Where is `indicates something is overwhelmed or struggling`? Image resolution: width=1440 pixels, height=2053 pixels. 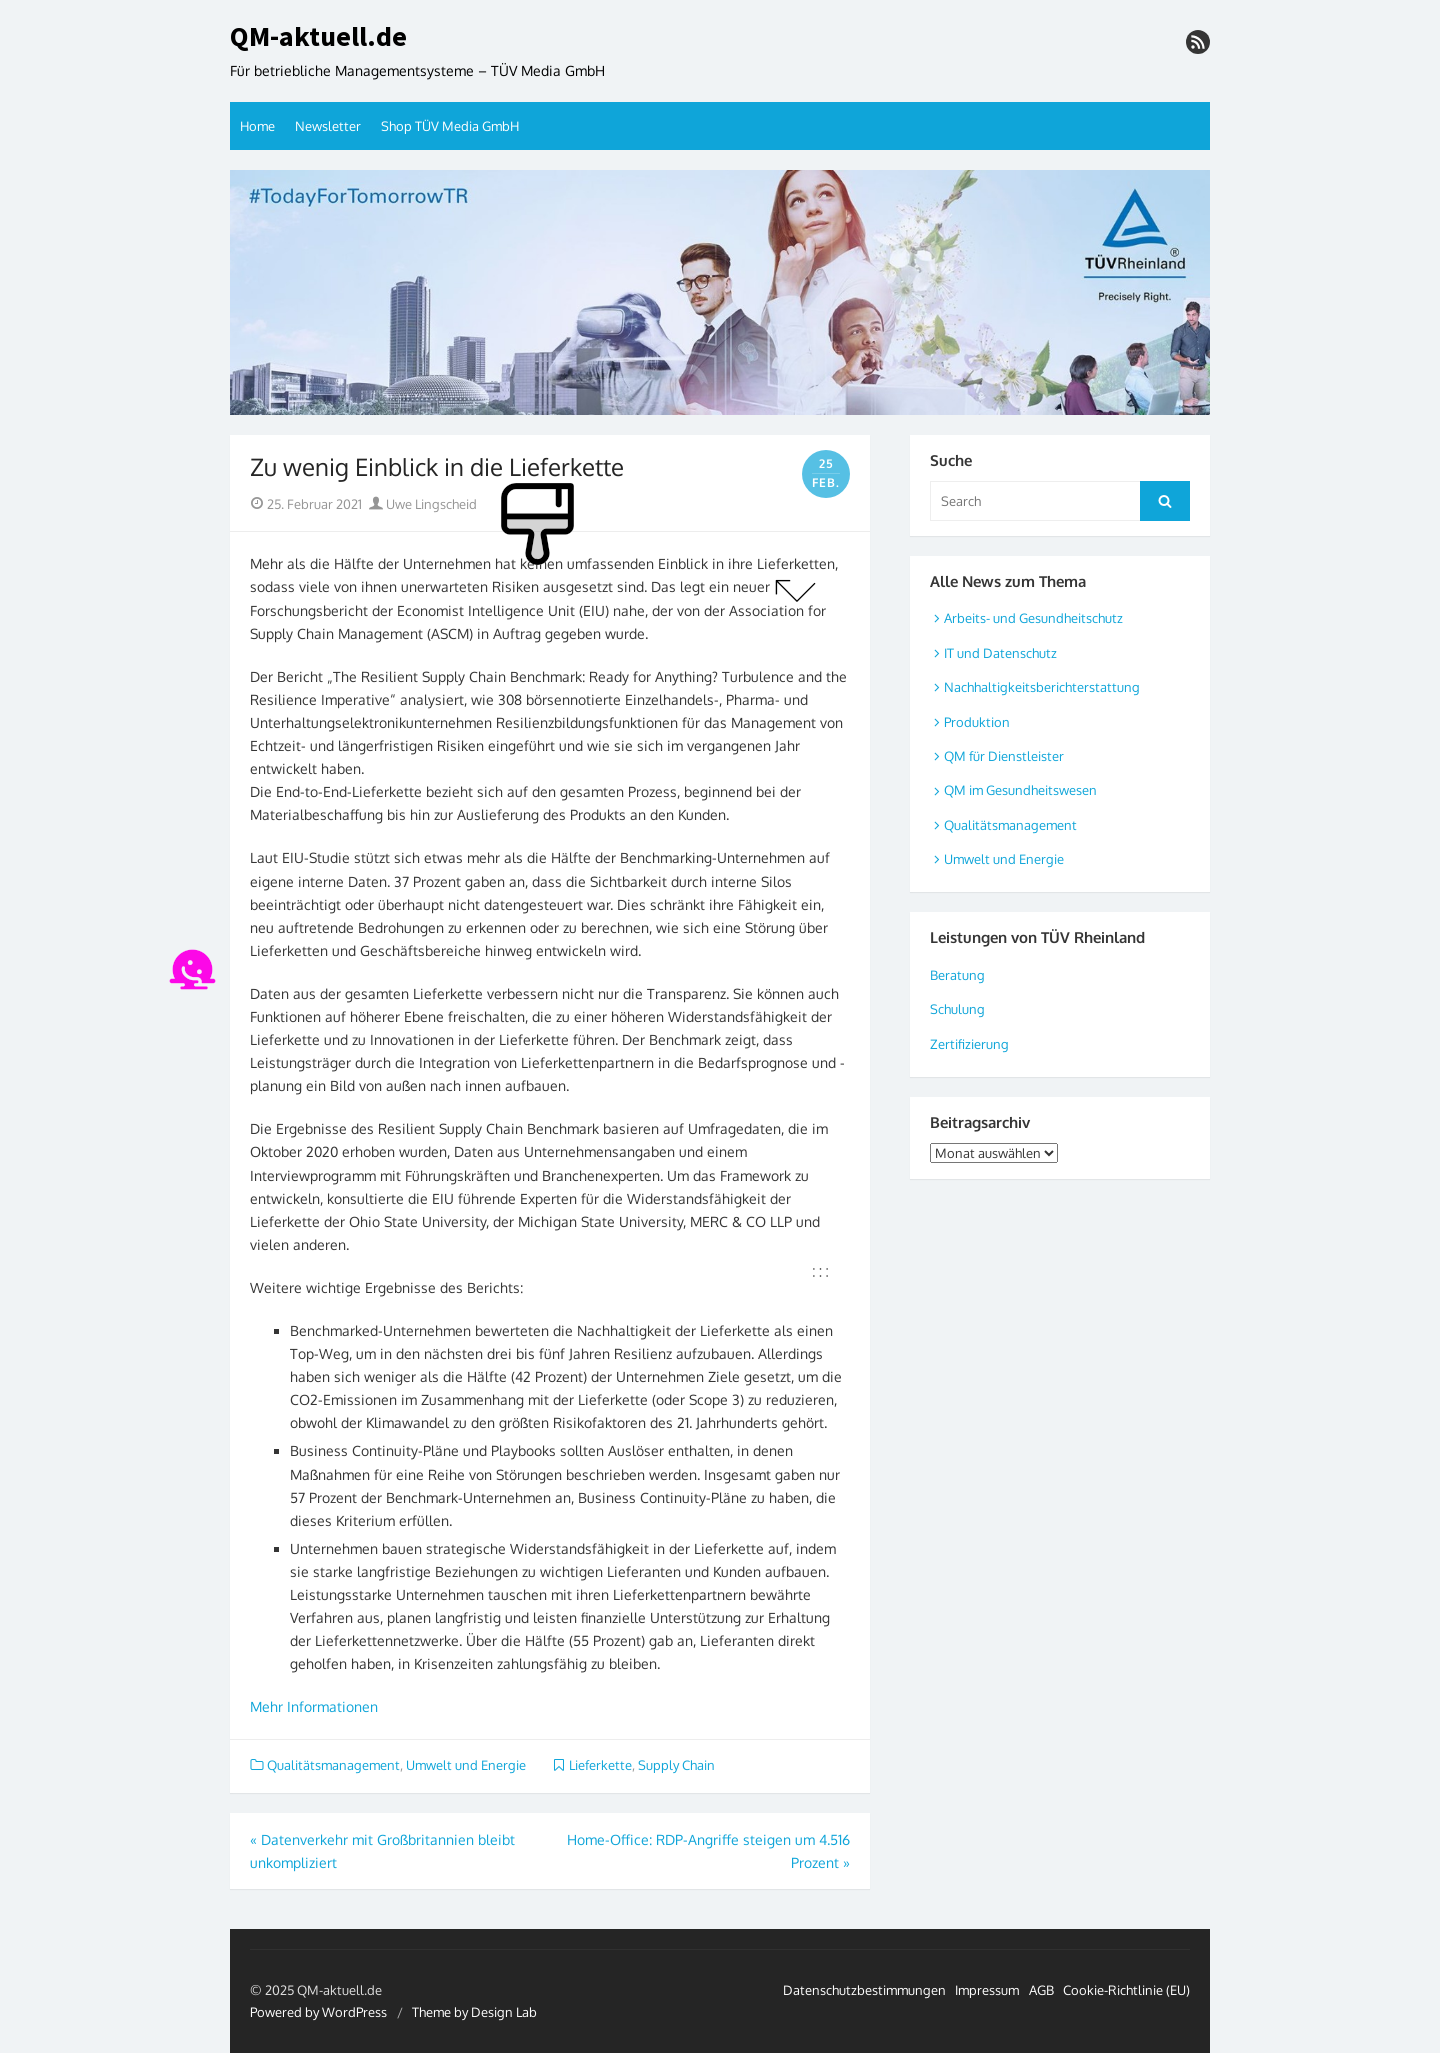
indicates something is overwhelmed or struggling is located at coordinates (192, 969).